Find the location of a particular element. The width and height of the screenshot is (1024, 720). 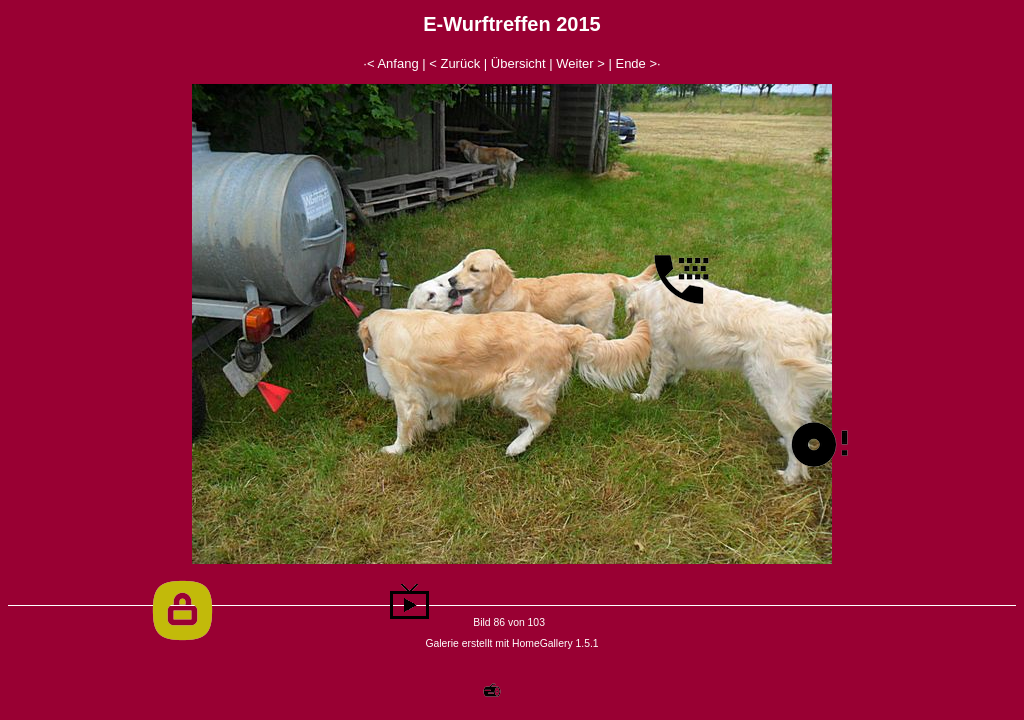

indicates storage disc is full is located at coordinates (819, 444).